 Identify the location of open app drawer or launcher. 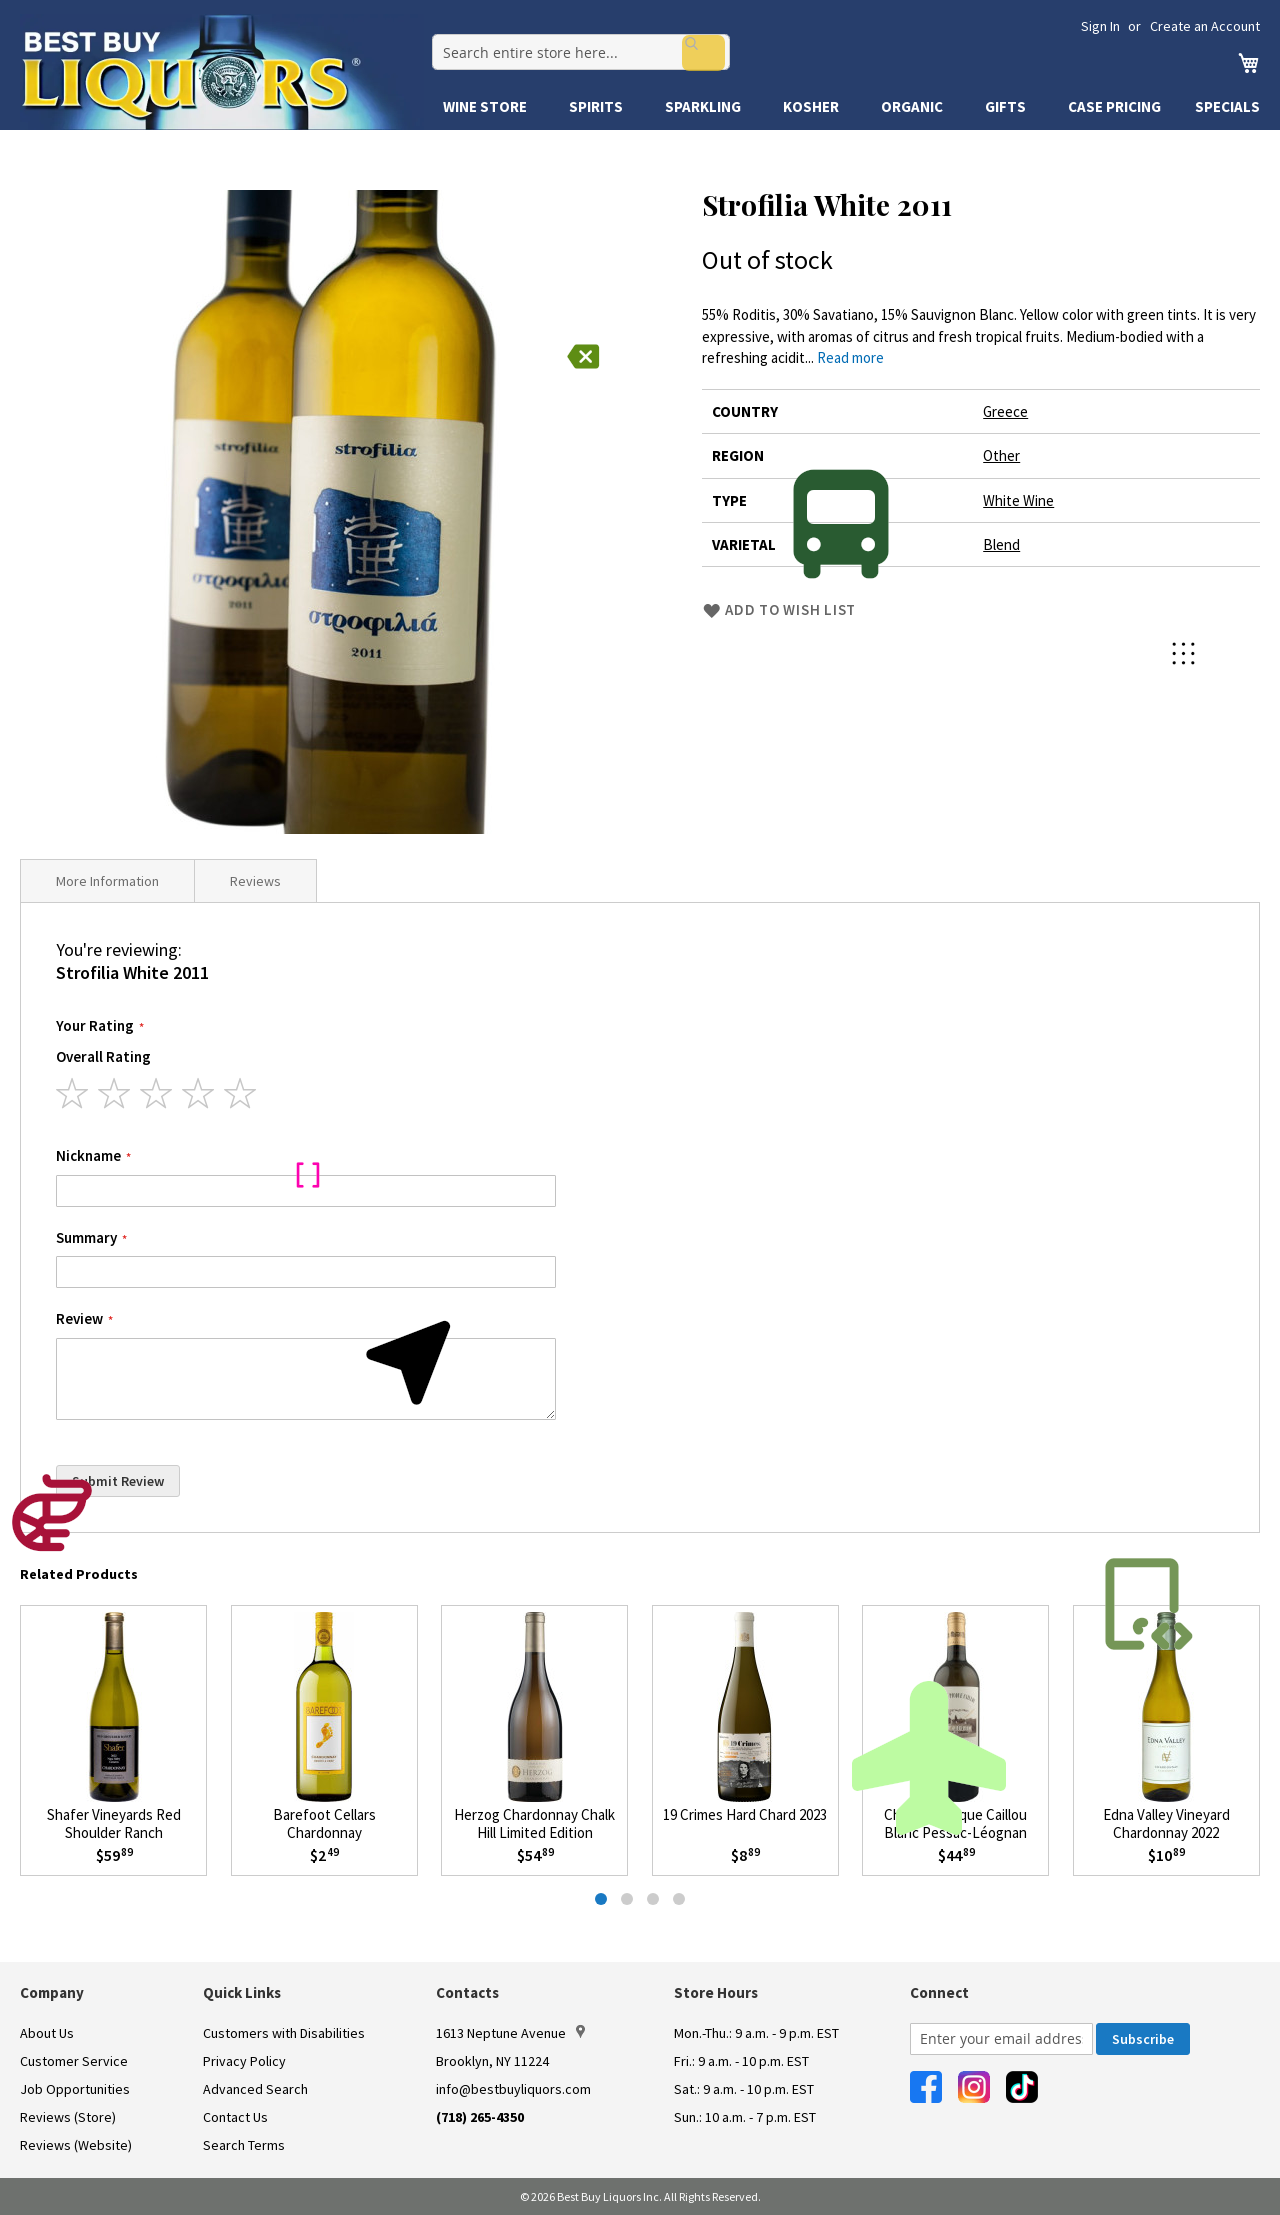
(1183, 653).